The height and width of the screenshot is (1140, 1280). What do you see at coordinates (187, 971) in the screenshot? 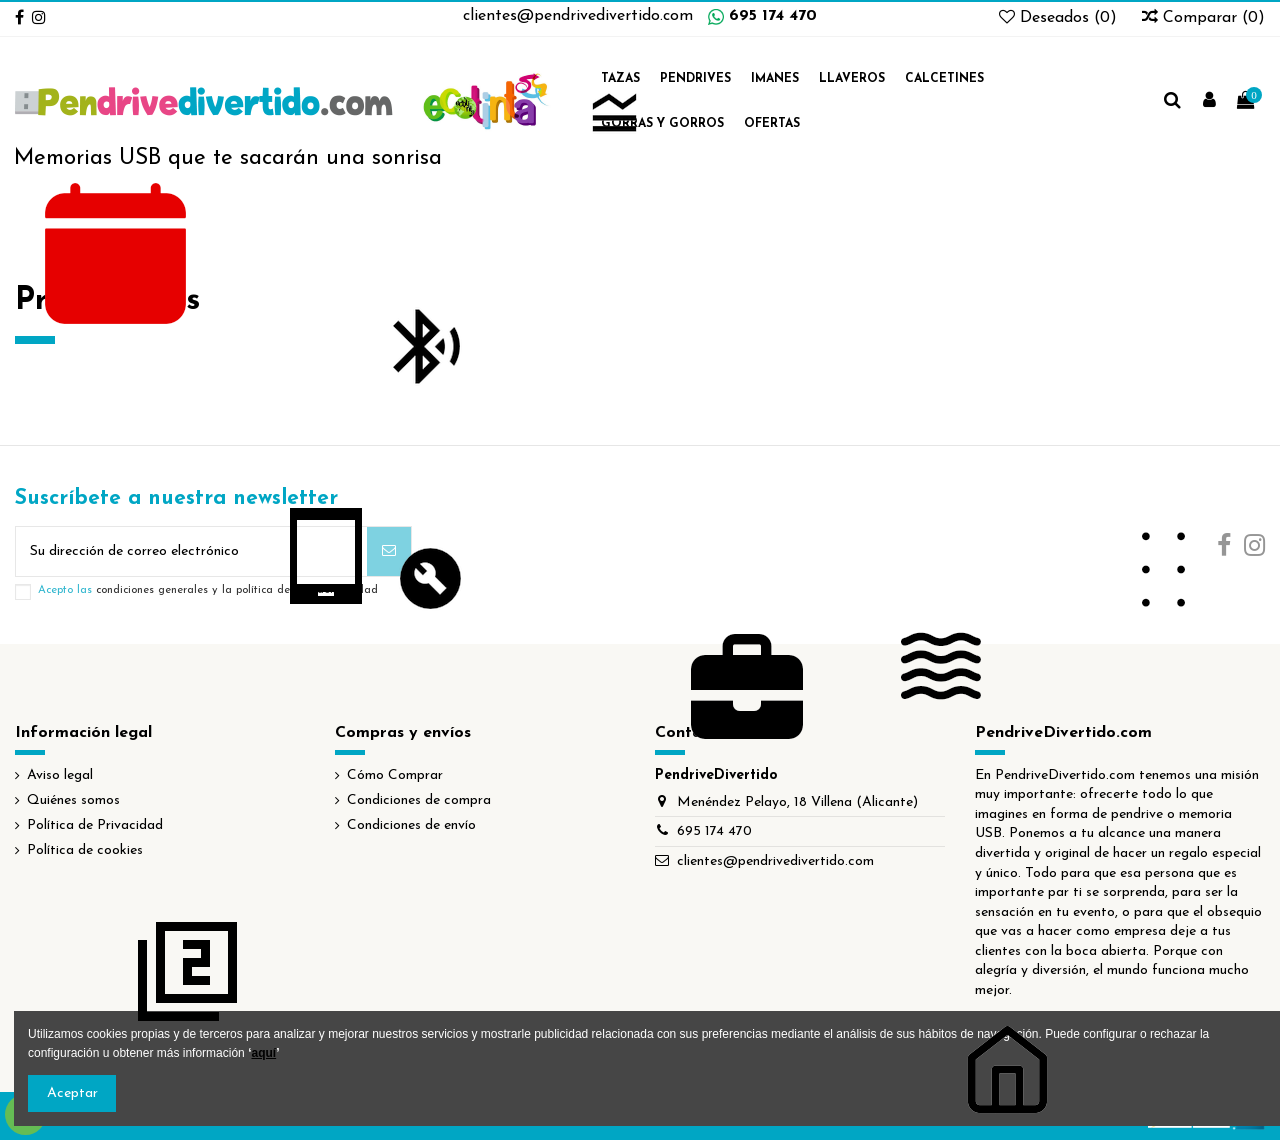
I see `select or apply filter number 2` at bounding box center [187, 971].